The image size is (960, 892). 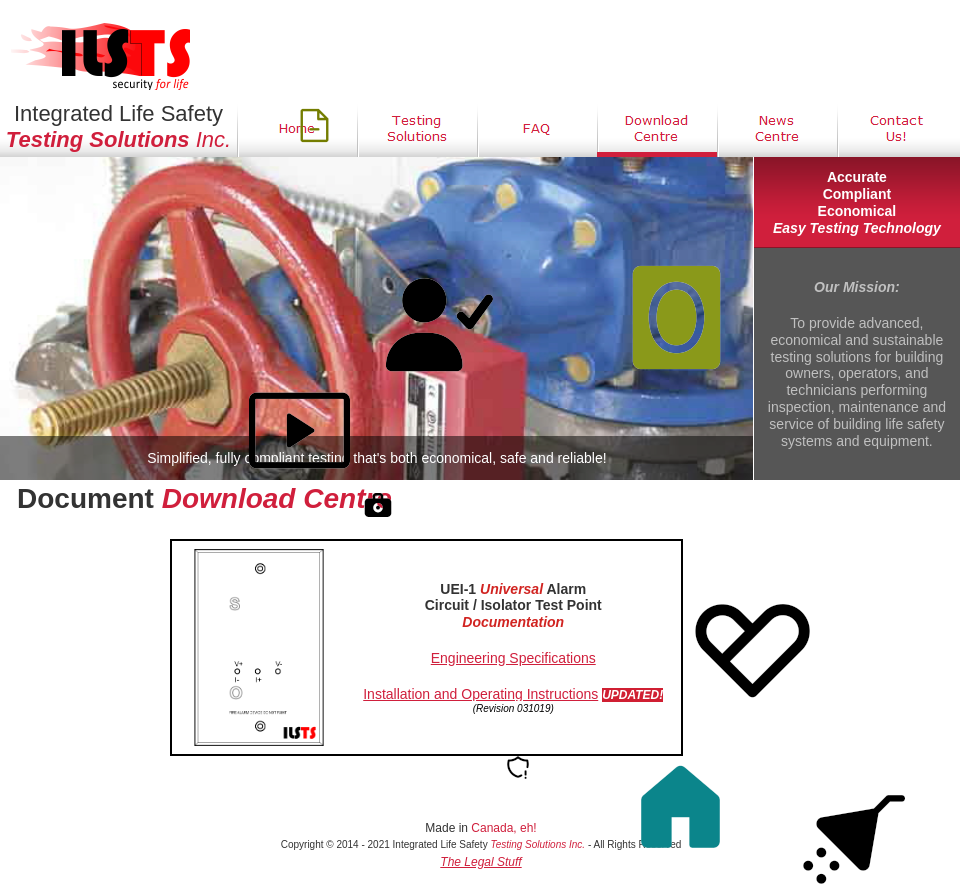 I want to click on play a video, so click(x=299, y=430).